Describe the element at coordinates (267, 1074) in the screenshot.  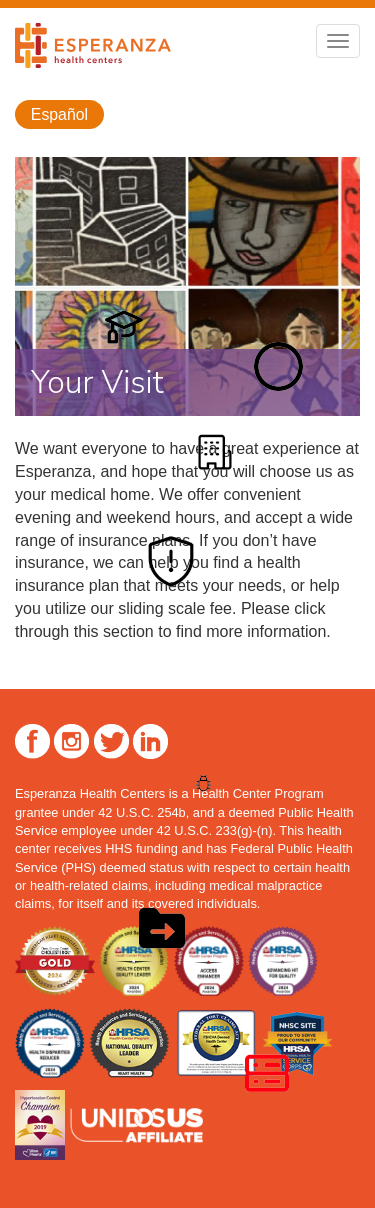
I see `access server settings or configuration` at that location.